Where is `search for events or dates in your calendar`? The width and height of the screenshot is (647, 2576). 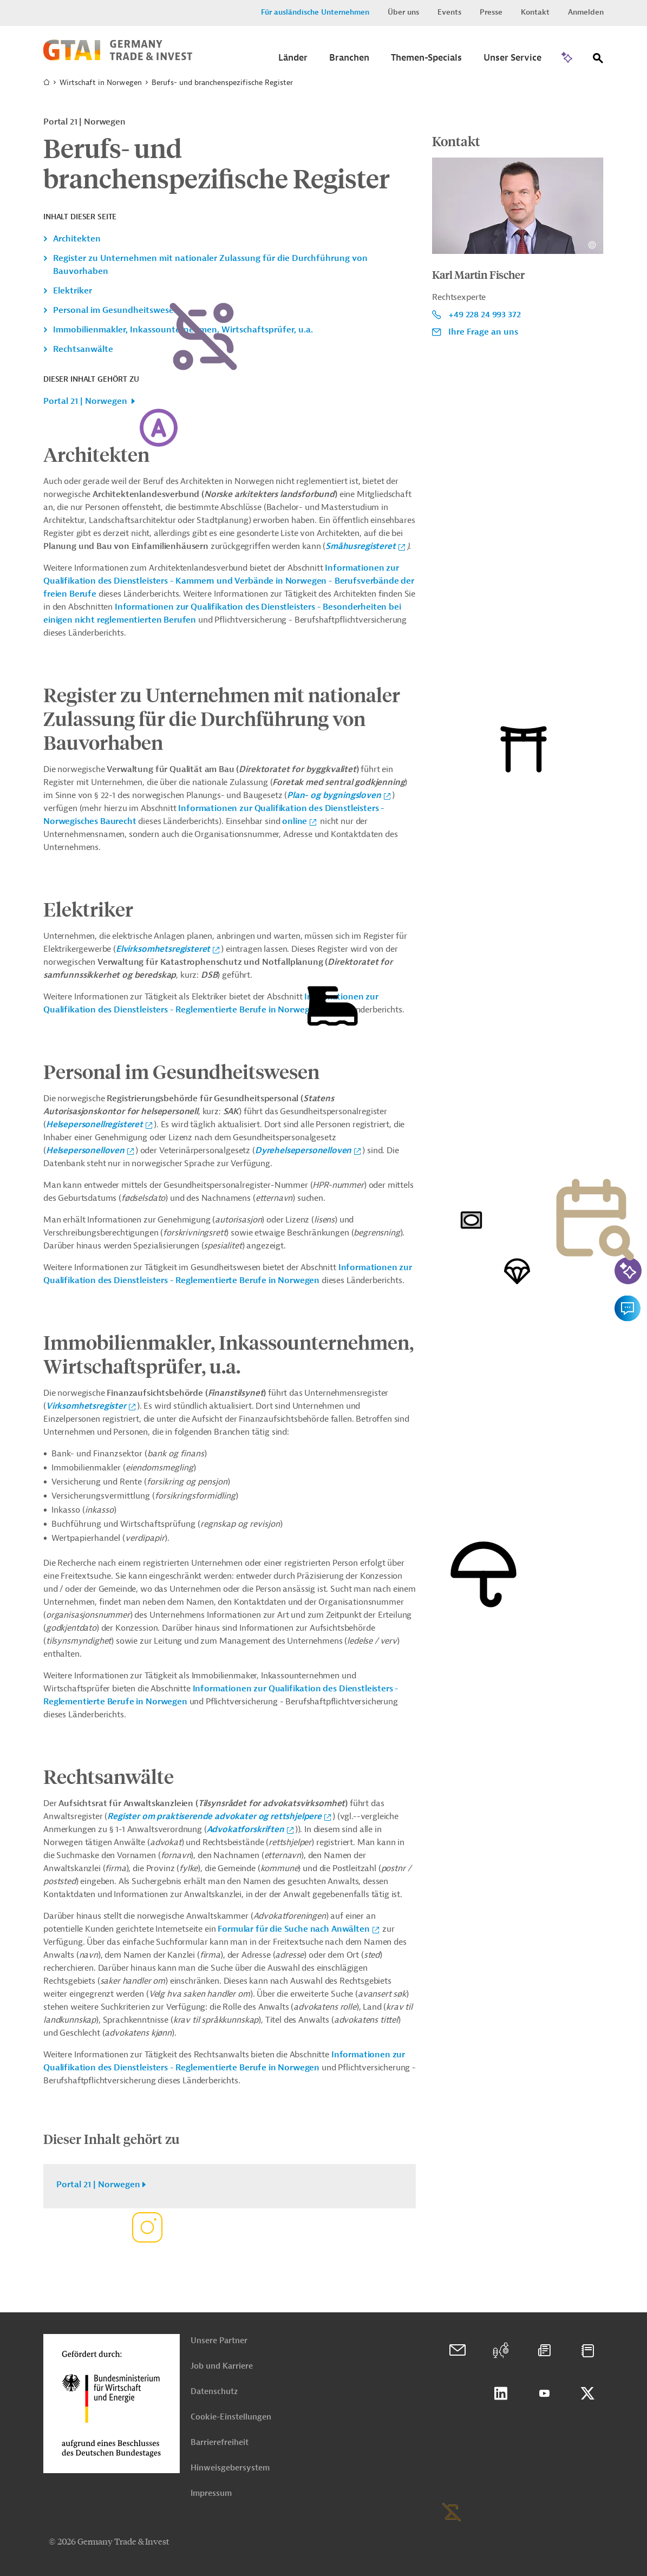
search for events or dates in your calendar is located at coordinates (591, 1218).